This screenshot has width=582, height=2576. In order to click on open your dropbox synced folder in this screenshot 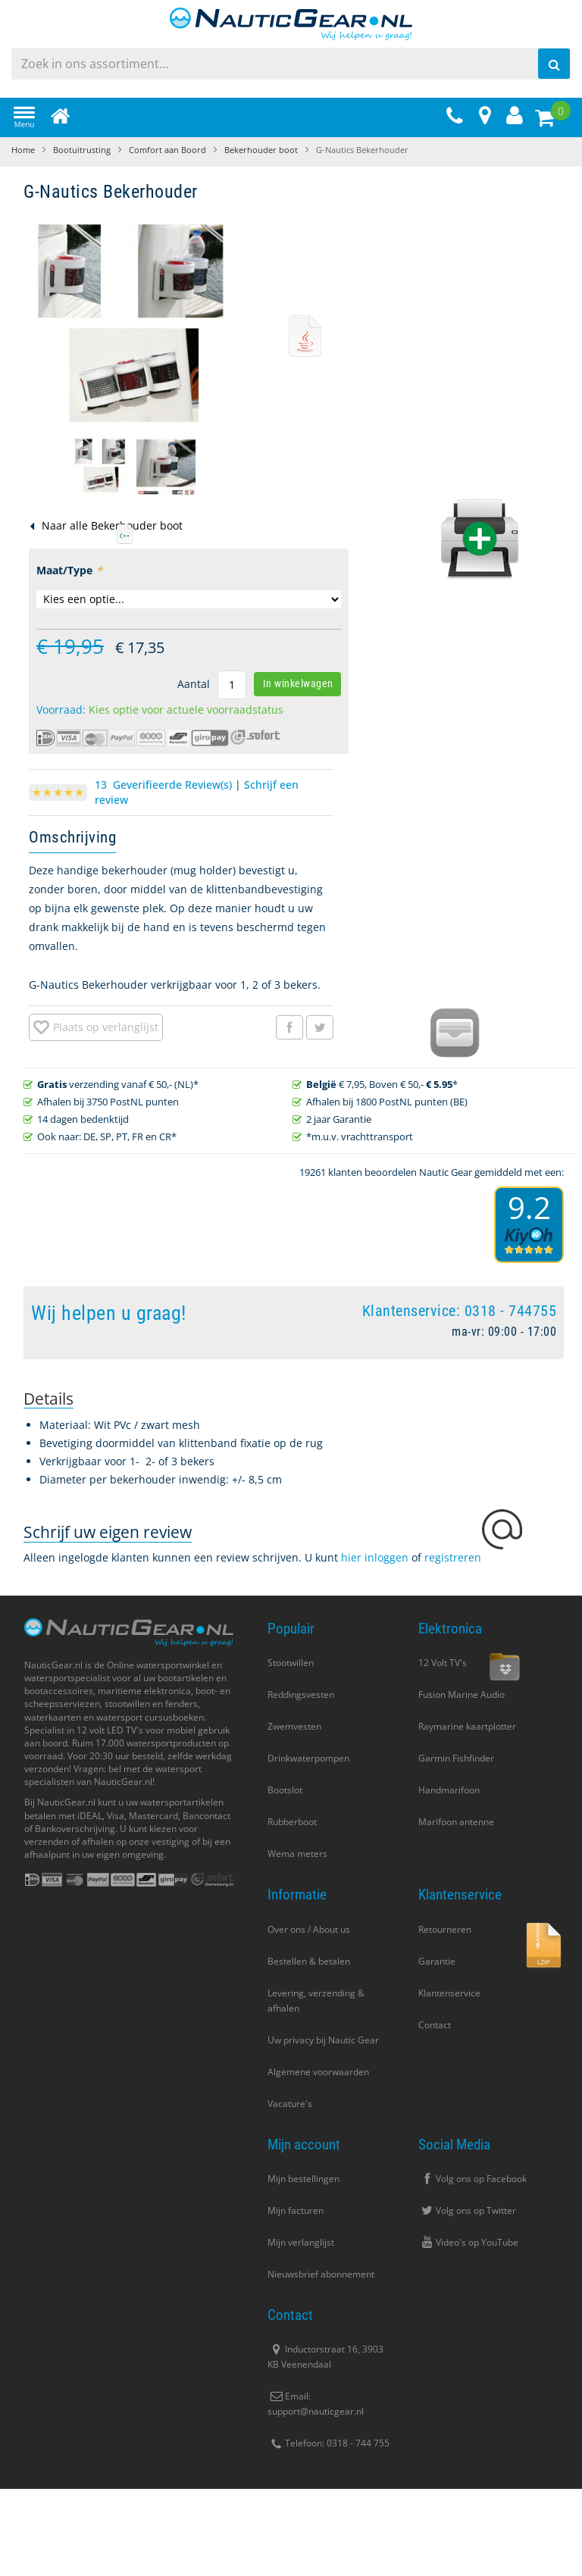, I will do `click(505, 1667)`.